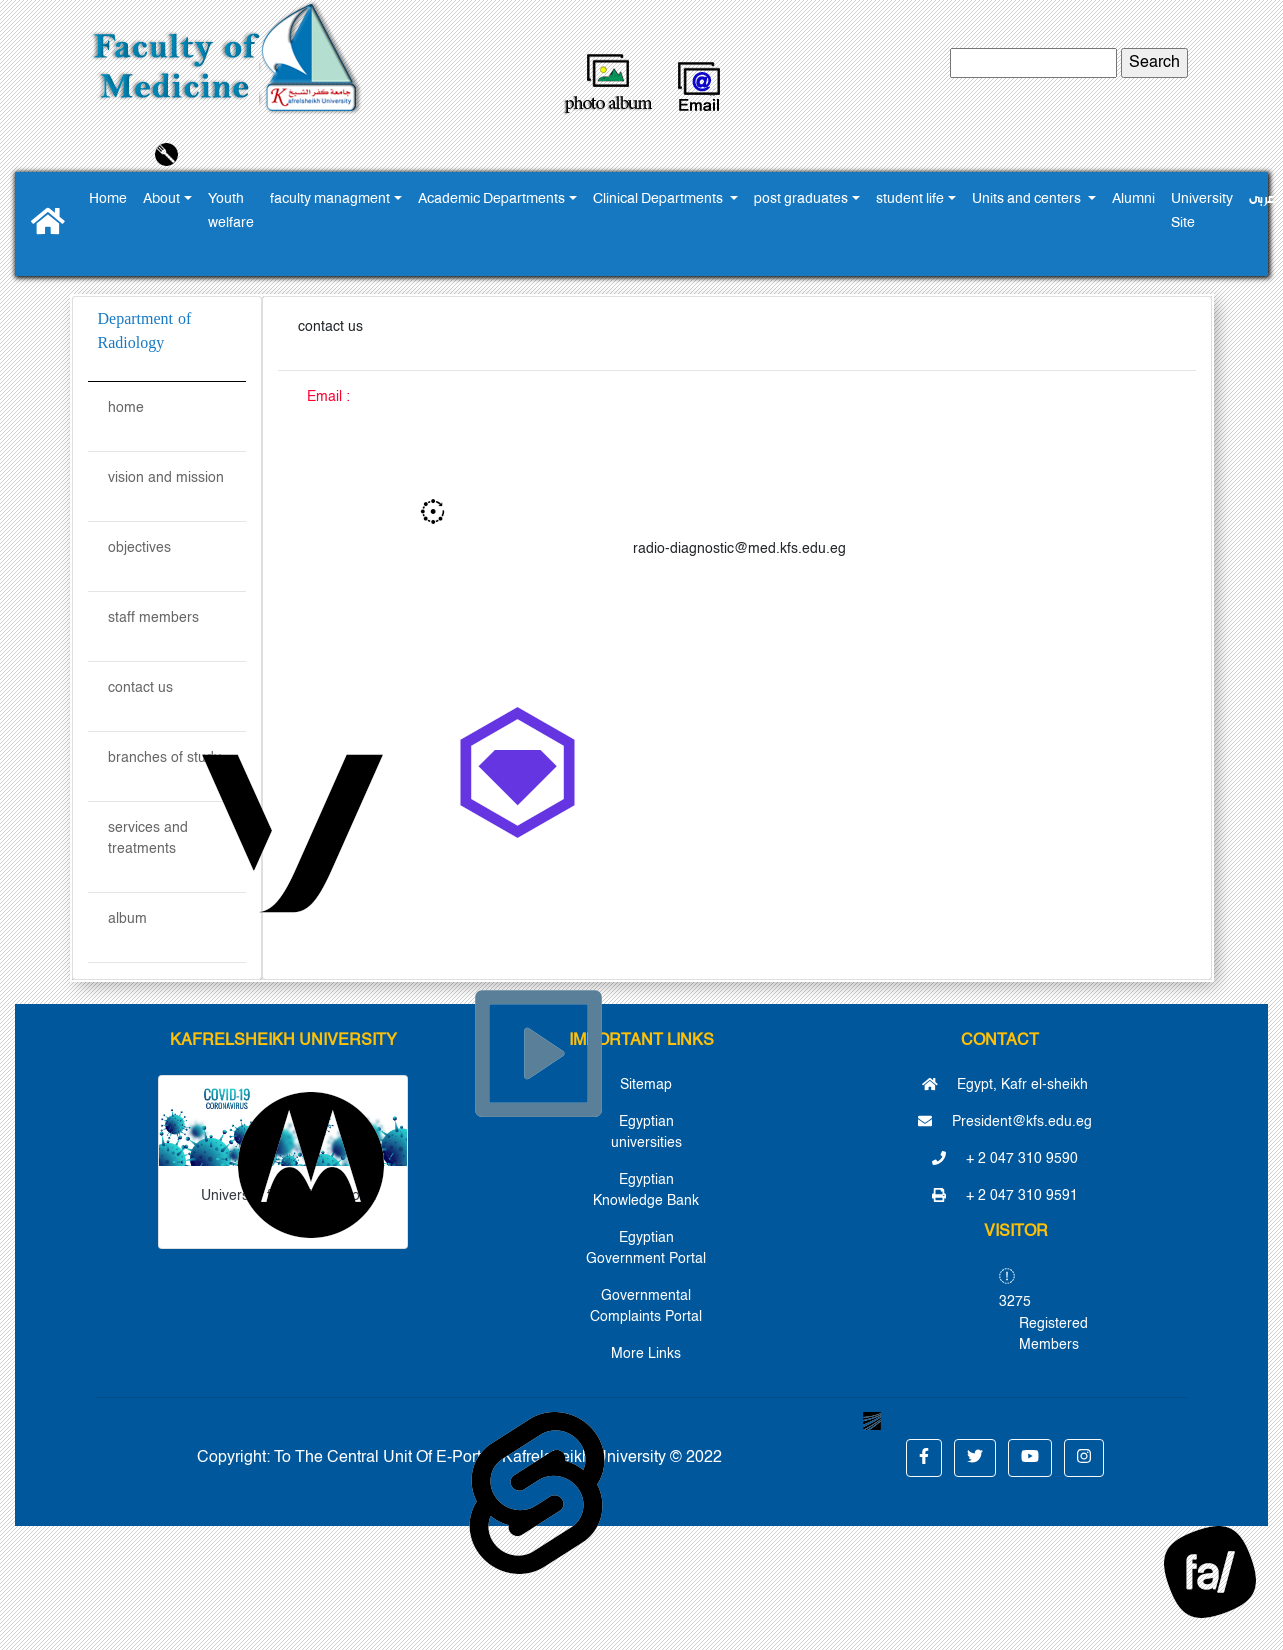 This screenshot has height=1650, width=1283. What do you see at coordinates (538, 1053) in the screenshot?
I see `play video content` at bounding box center [538, 1053].